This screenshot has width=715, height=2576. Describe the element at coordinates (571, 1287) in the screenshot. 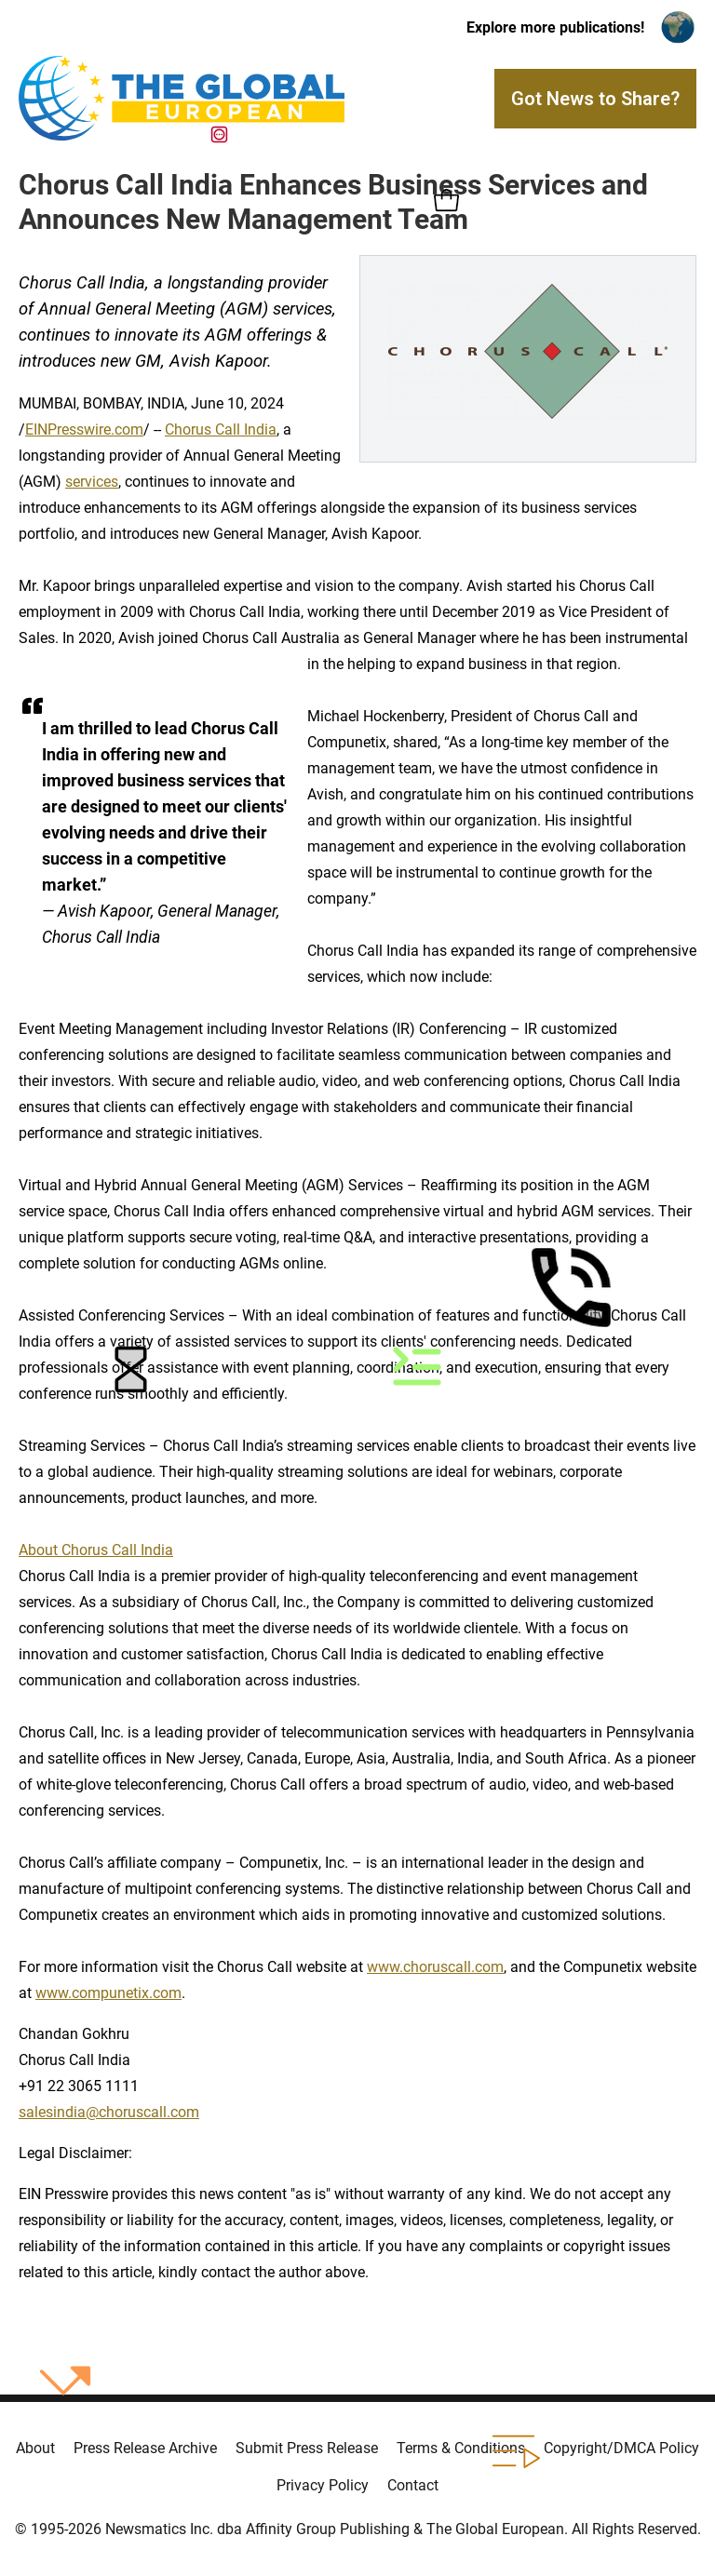

I see `indicates an active phone call in progress` at that location.